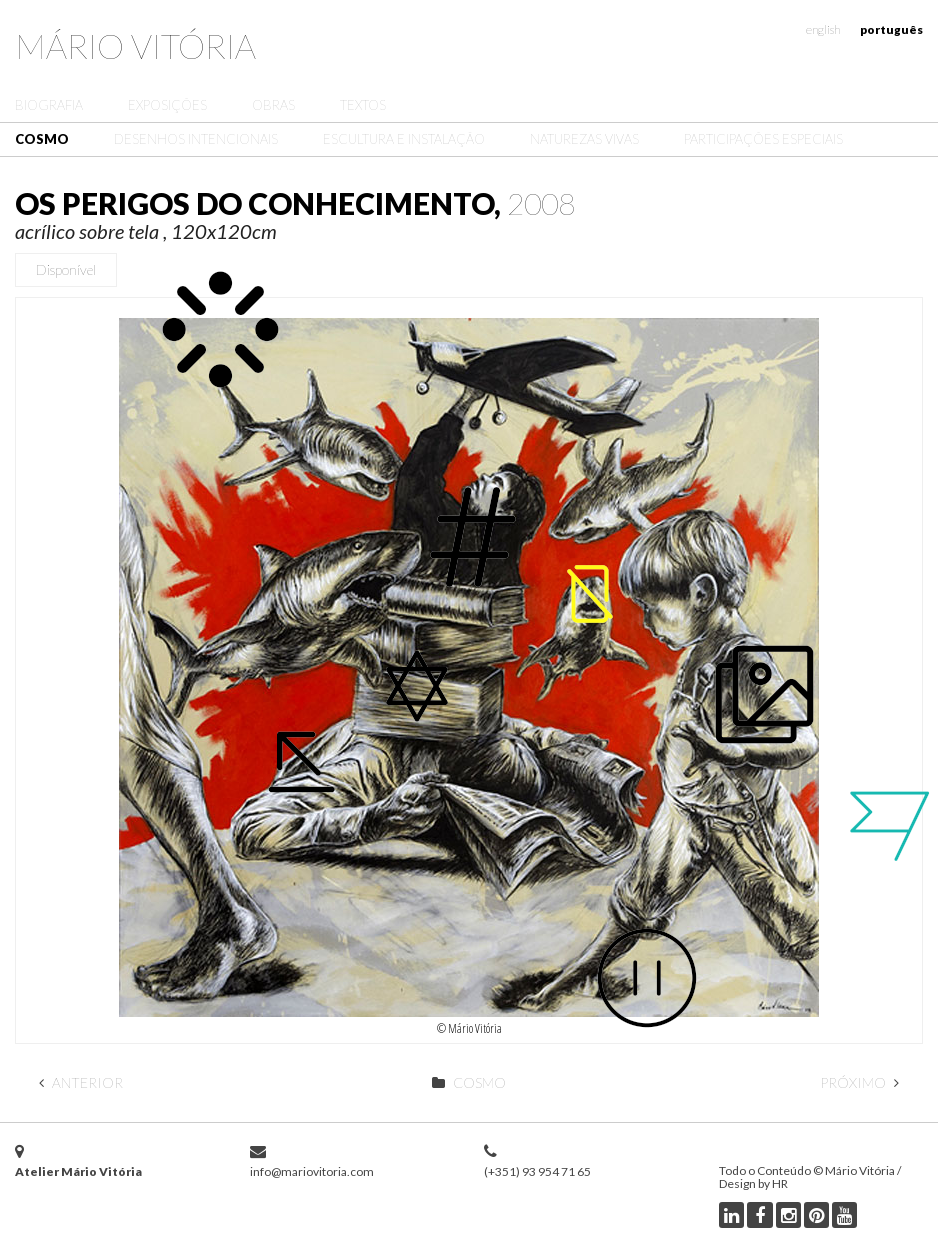 This screenshot has width=938, height=1245. I want to click on move to top-left corner, so click(299, 762).